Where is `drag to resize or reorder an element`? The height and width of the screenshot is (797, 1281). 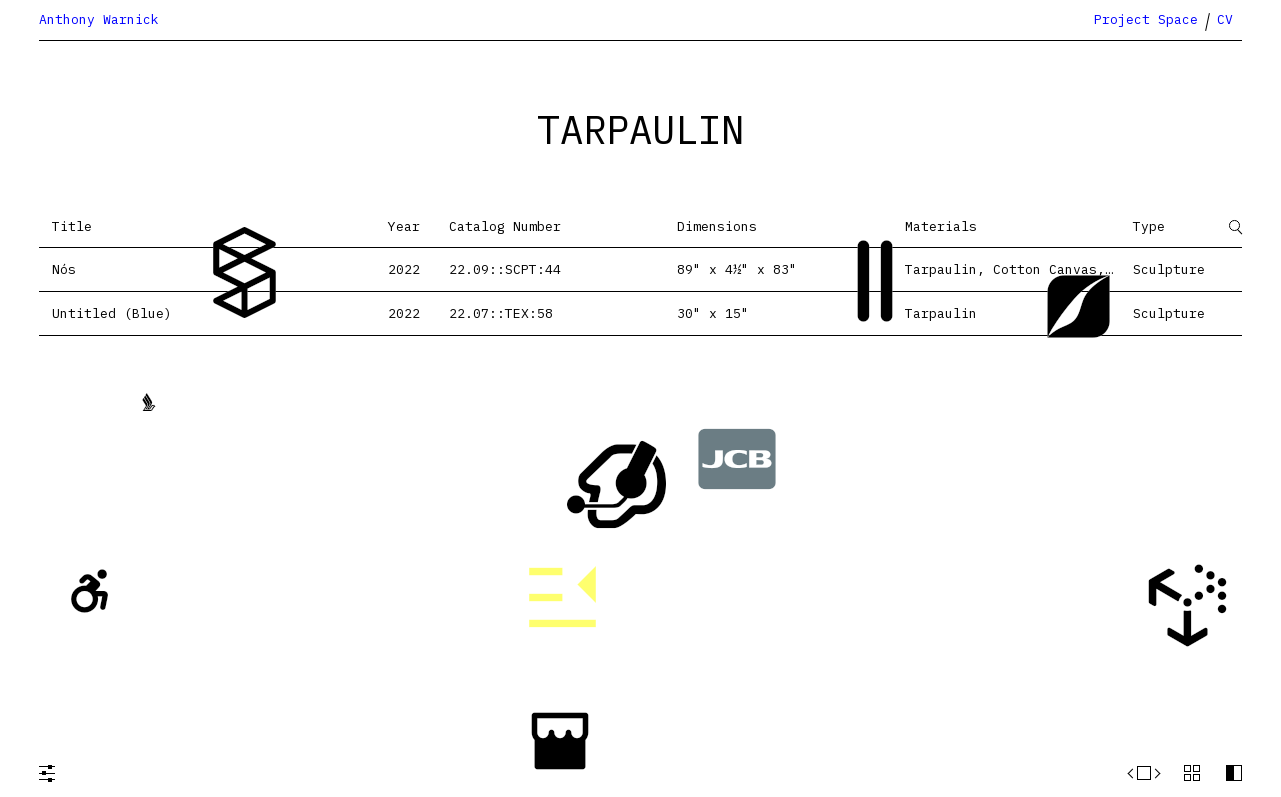 drag to resize or reorder an element is located at coordinates (875, 281).